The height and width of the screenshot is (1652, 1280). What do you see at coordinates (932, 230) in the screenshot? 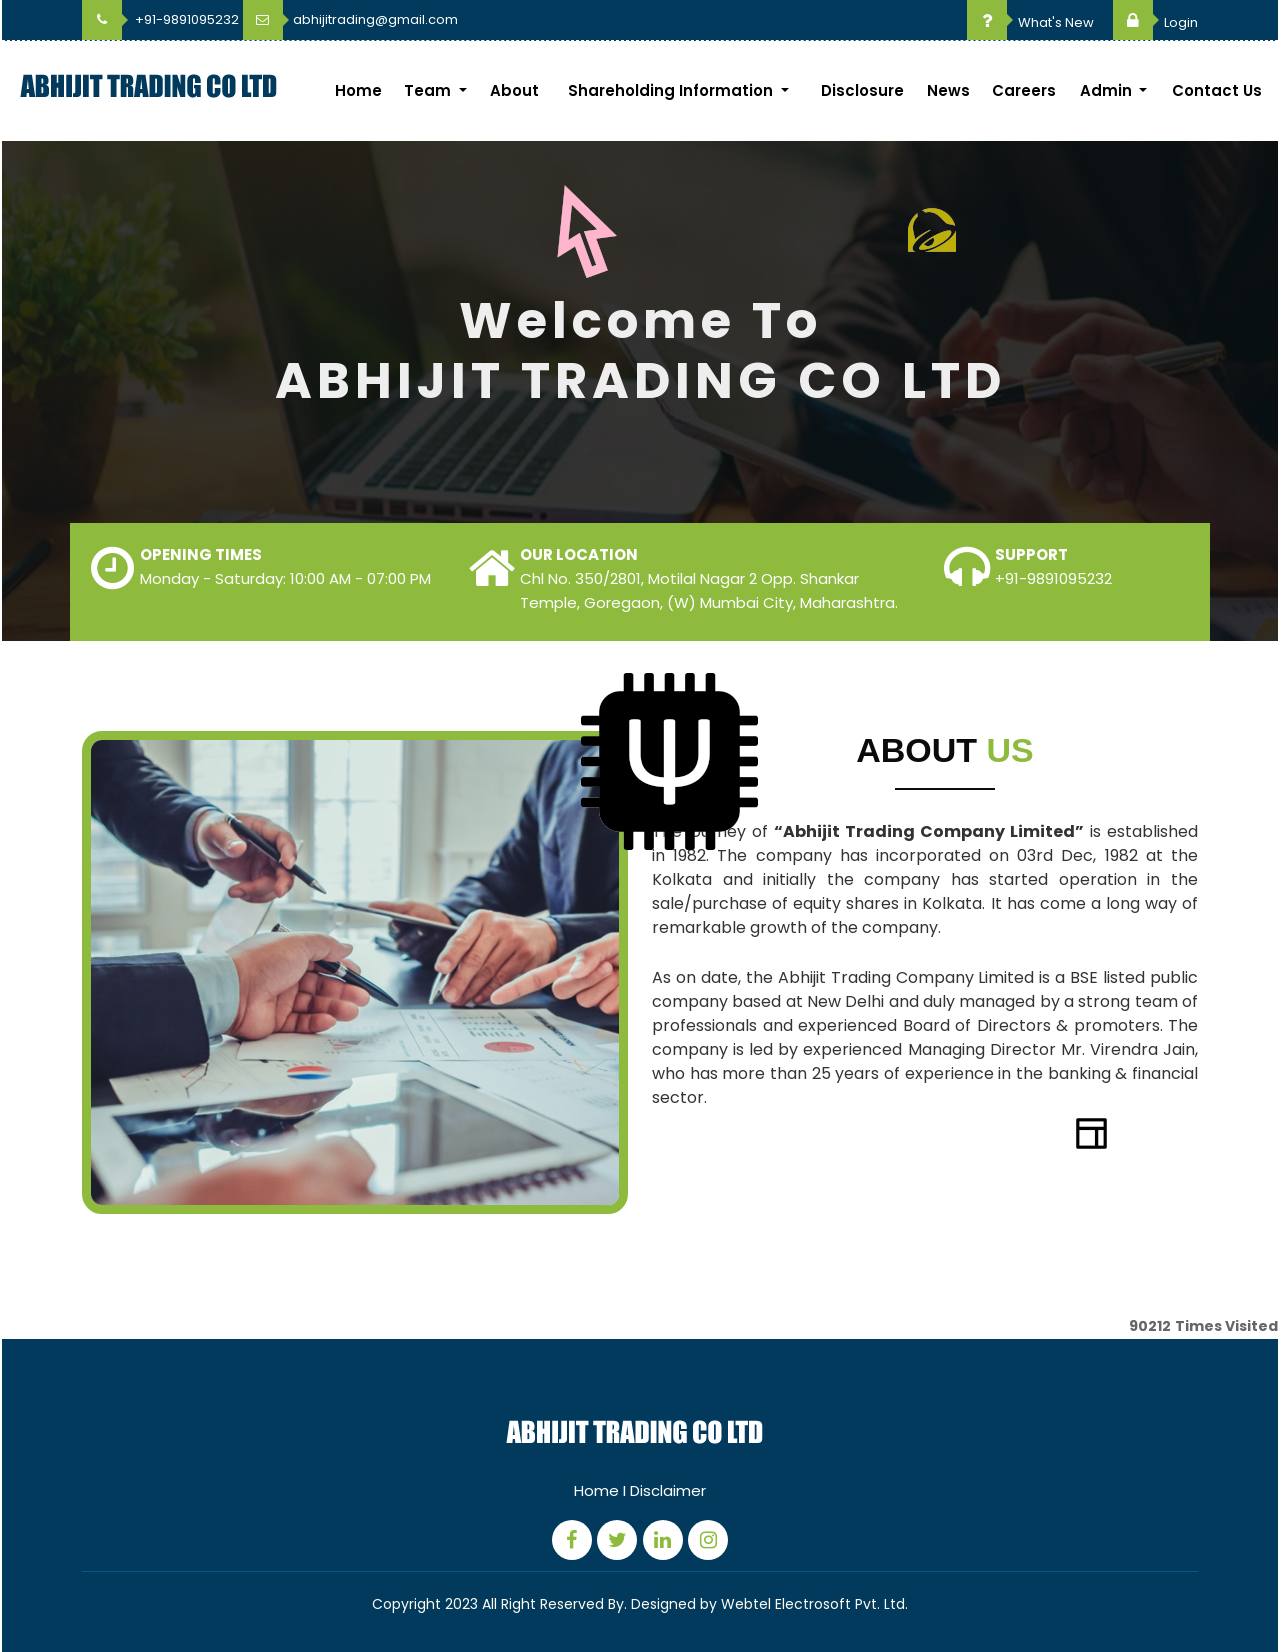
I see `open the Taco Bell app` at bounding box center [932, 230].